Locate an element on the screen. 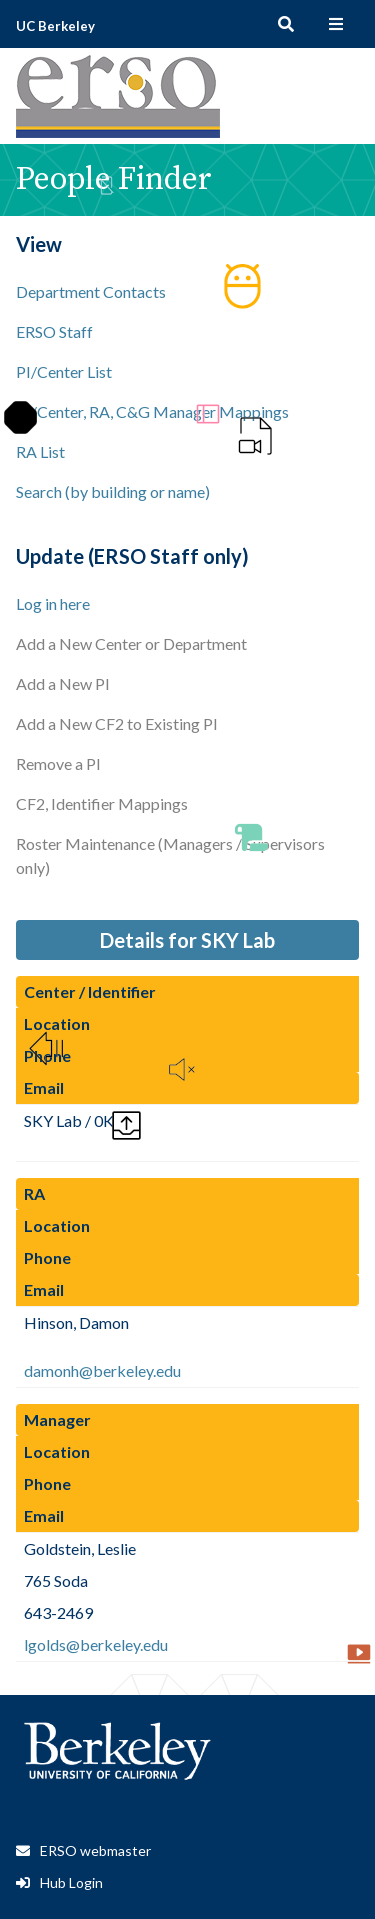  upload file from tray is located at coordinates (126, 1125).